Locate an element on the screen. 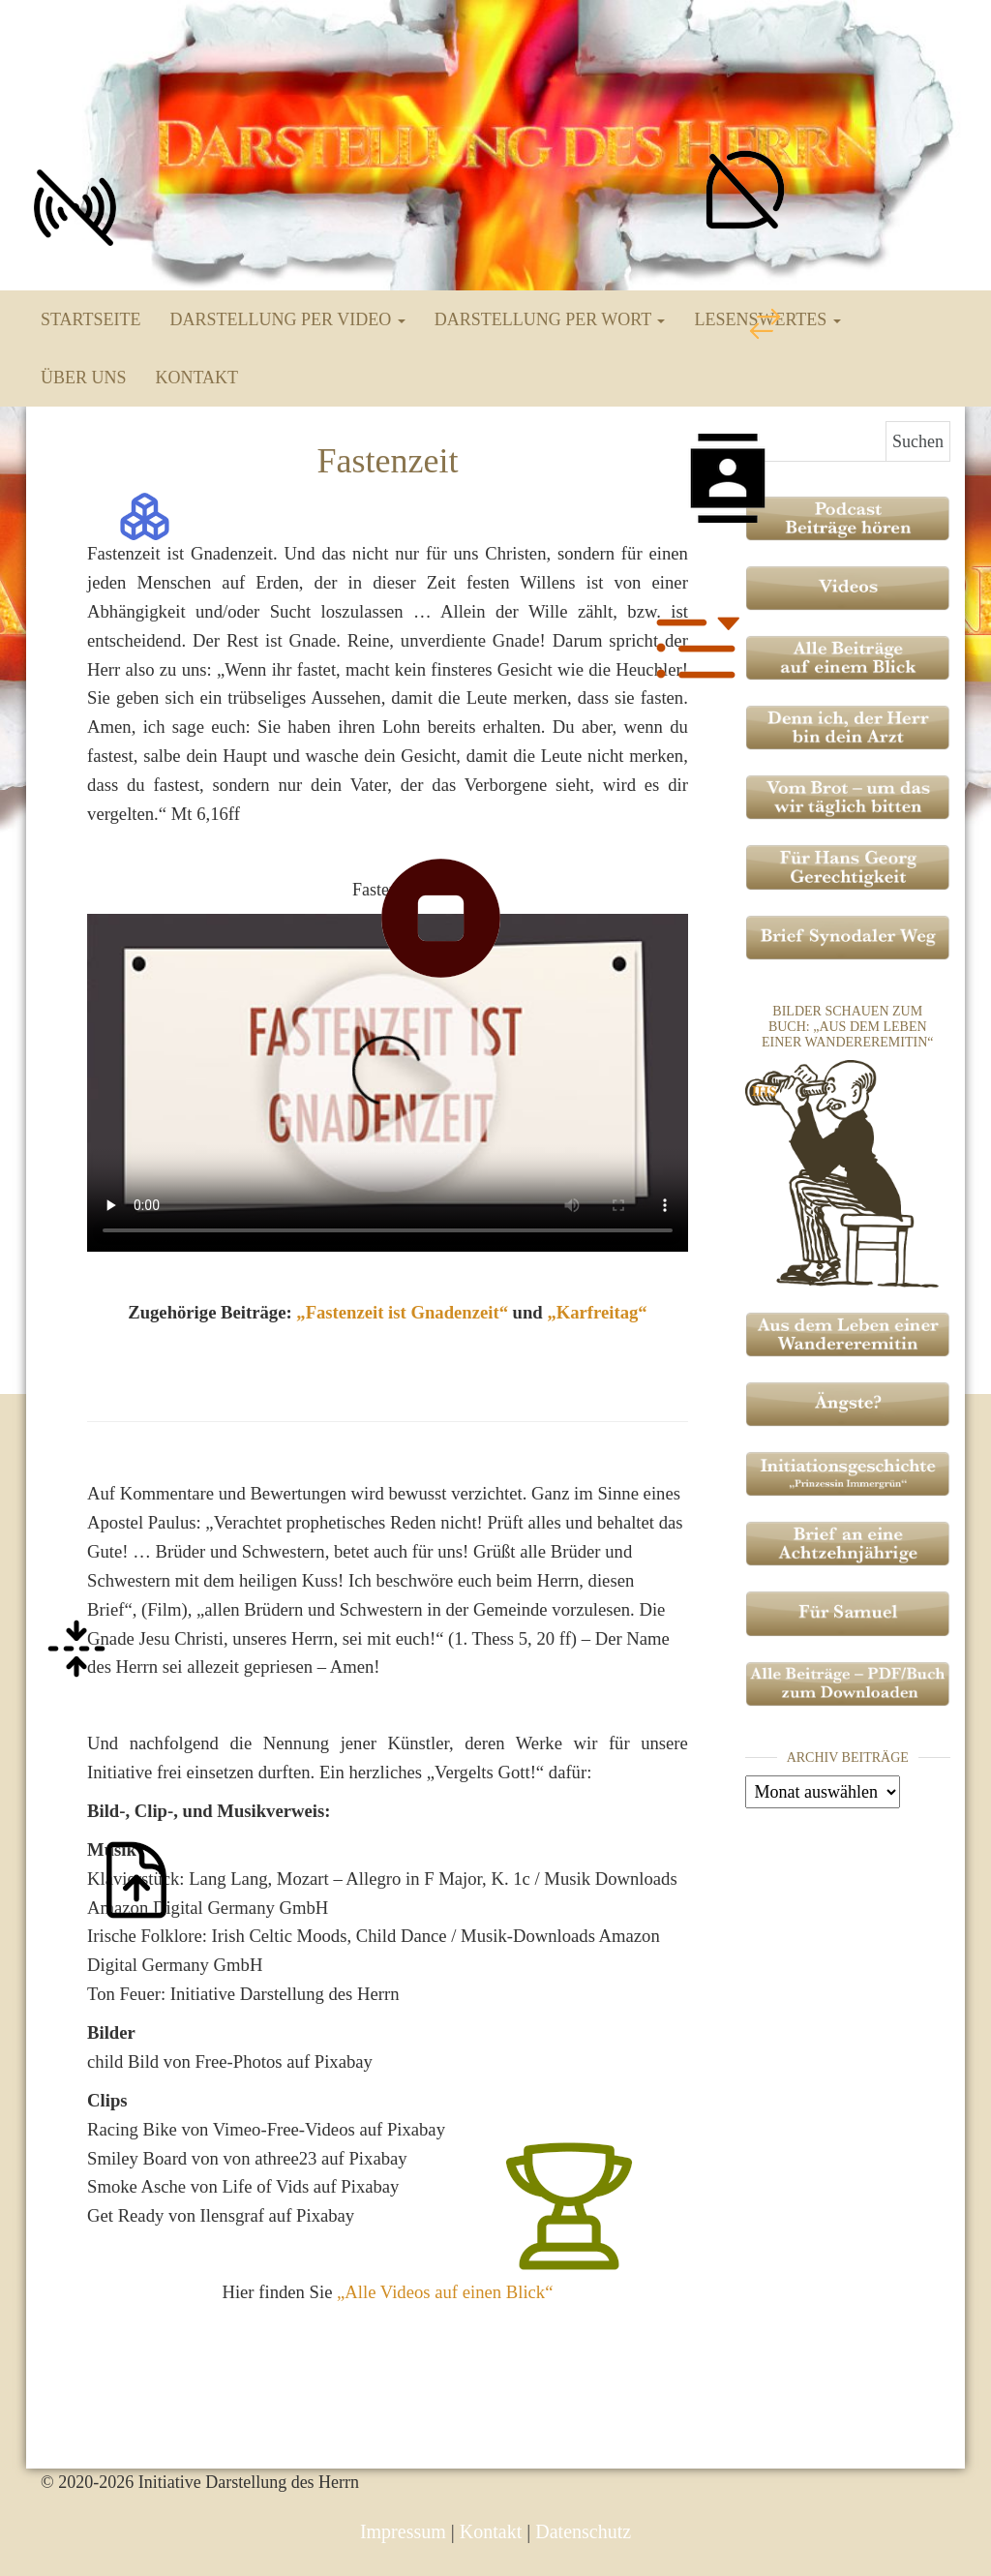 This screenshot has width=991, height=2576. mute or disable chat notifications is located at coordinates (743, 191).